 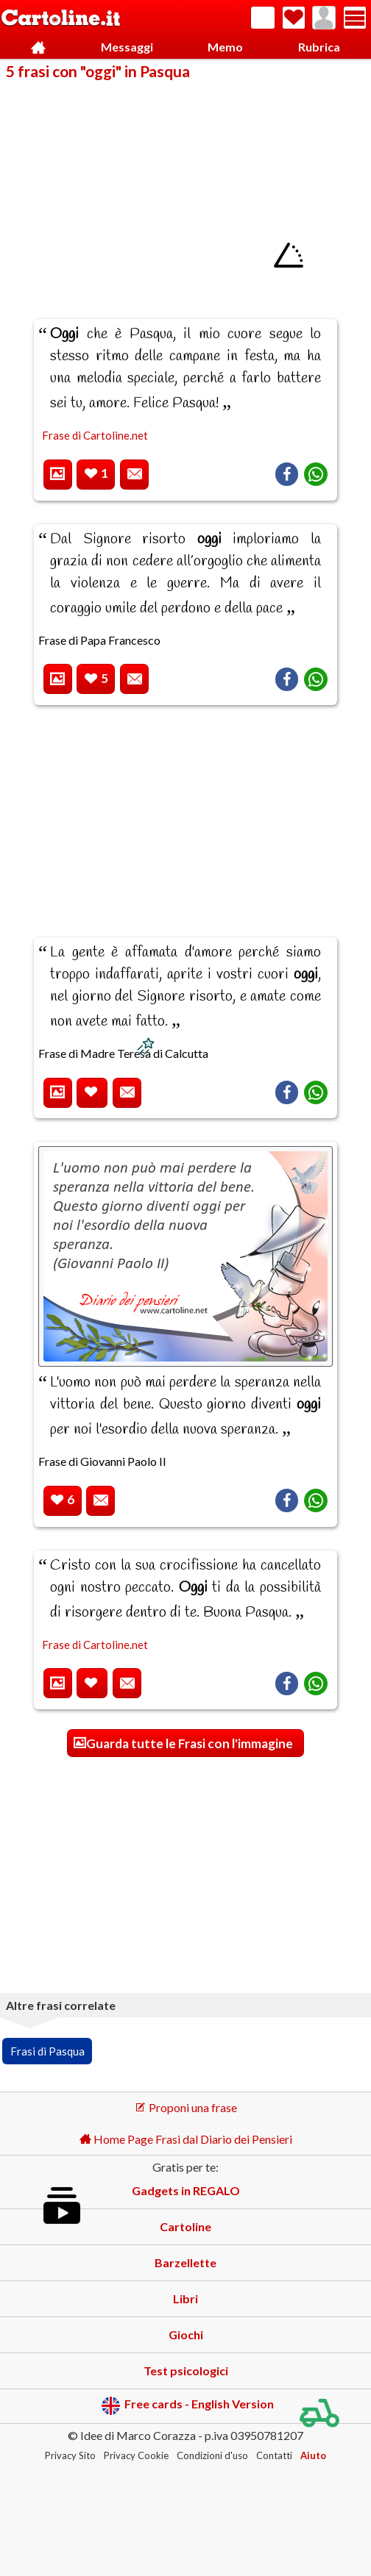 What do you see at coordinates (289, 256) in the screenshot?
I see `measure or adjust an angle` at bounding box center [289, 256].